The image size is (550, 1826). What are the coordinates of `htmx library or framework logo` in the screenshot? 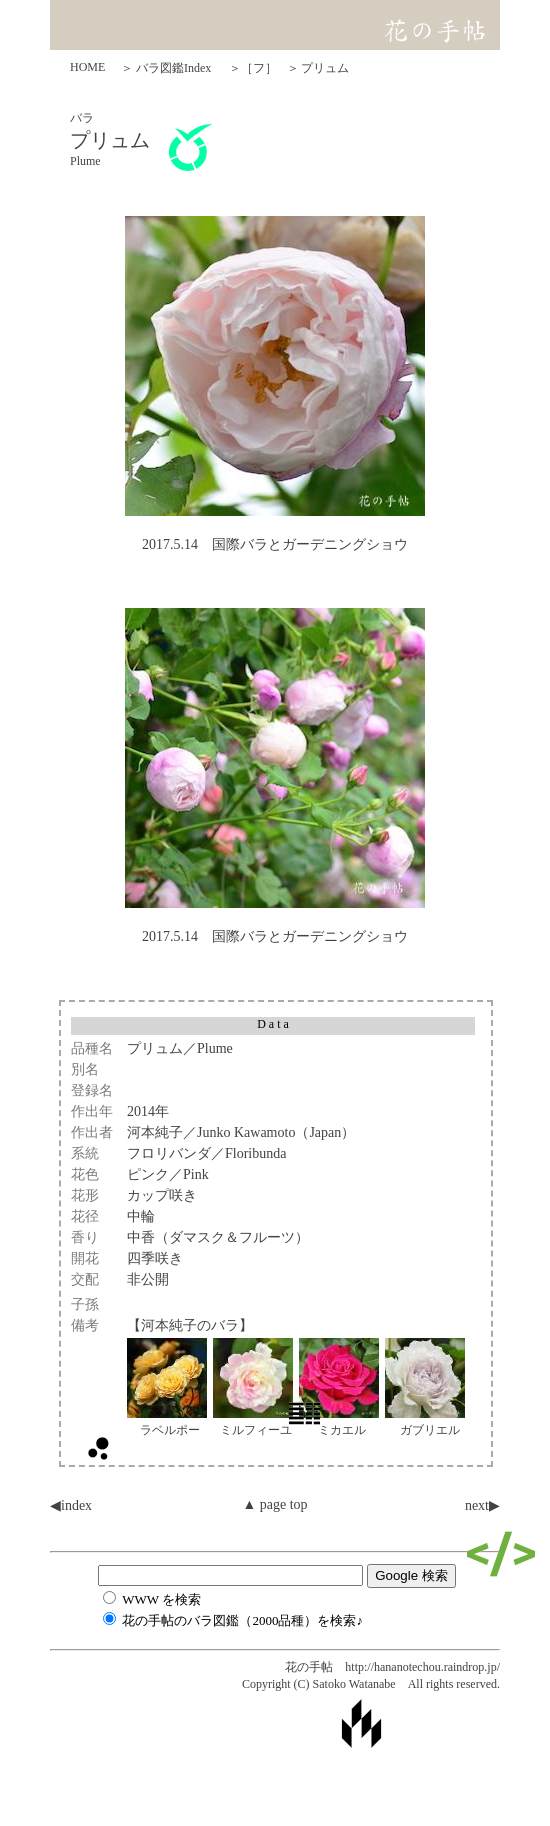 It's located at (501, 1554).